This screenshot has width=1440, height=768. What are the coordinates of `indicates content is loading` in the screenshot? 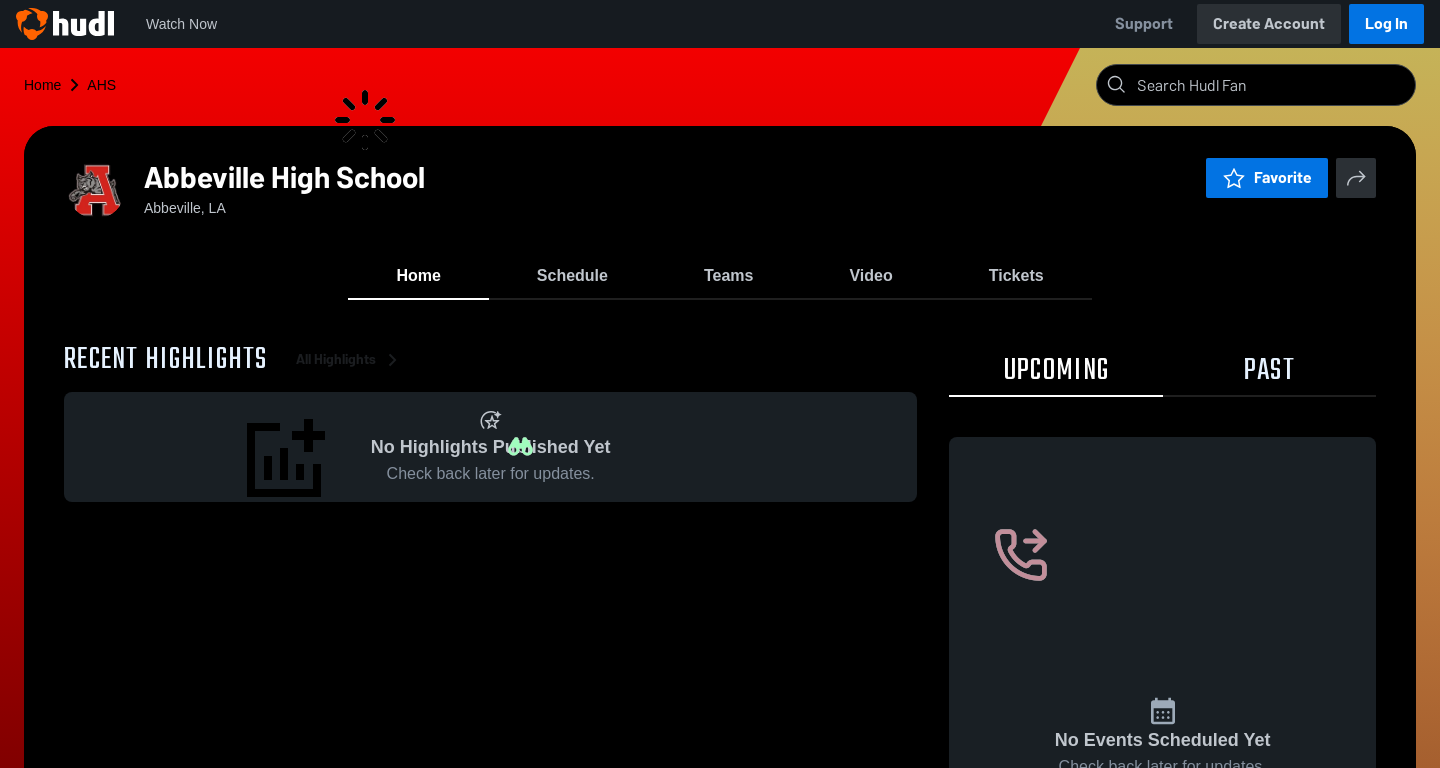 It's located at (365, 120).